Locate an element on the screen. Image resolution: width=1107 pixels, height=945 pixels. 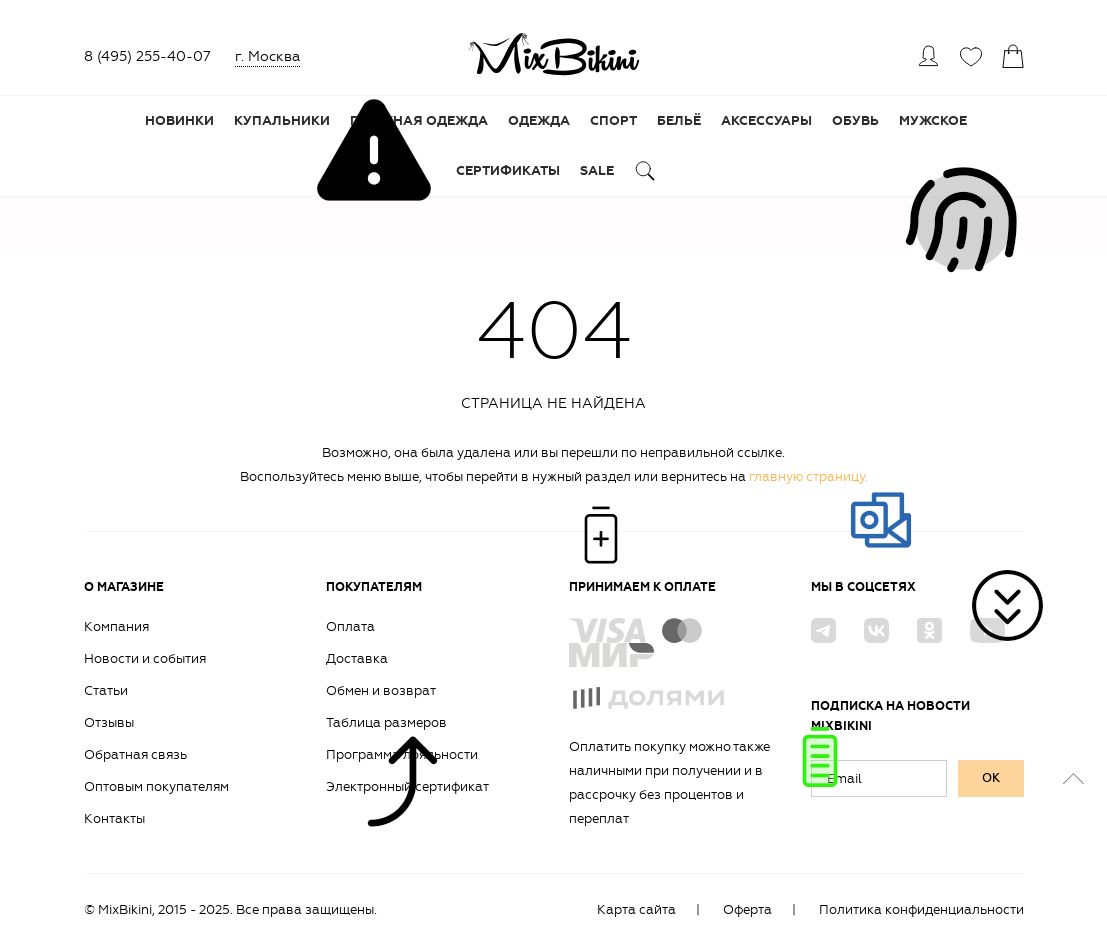
expand to show more content below is located at coordinates (1007, 605).